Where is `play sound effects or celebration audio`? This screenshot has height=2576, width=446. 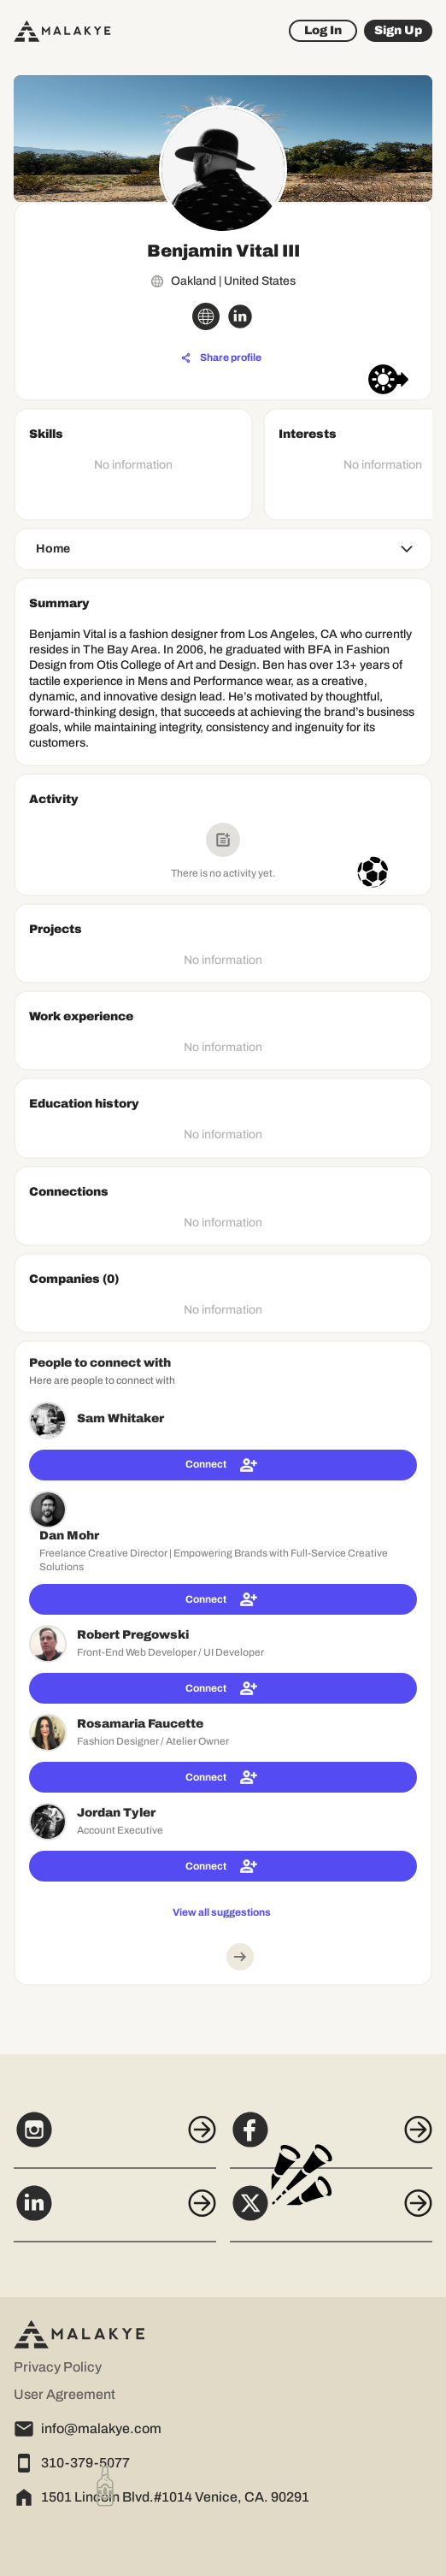
play sound effects or celebration audio is located at coordinates (302, 2174).